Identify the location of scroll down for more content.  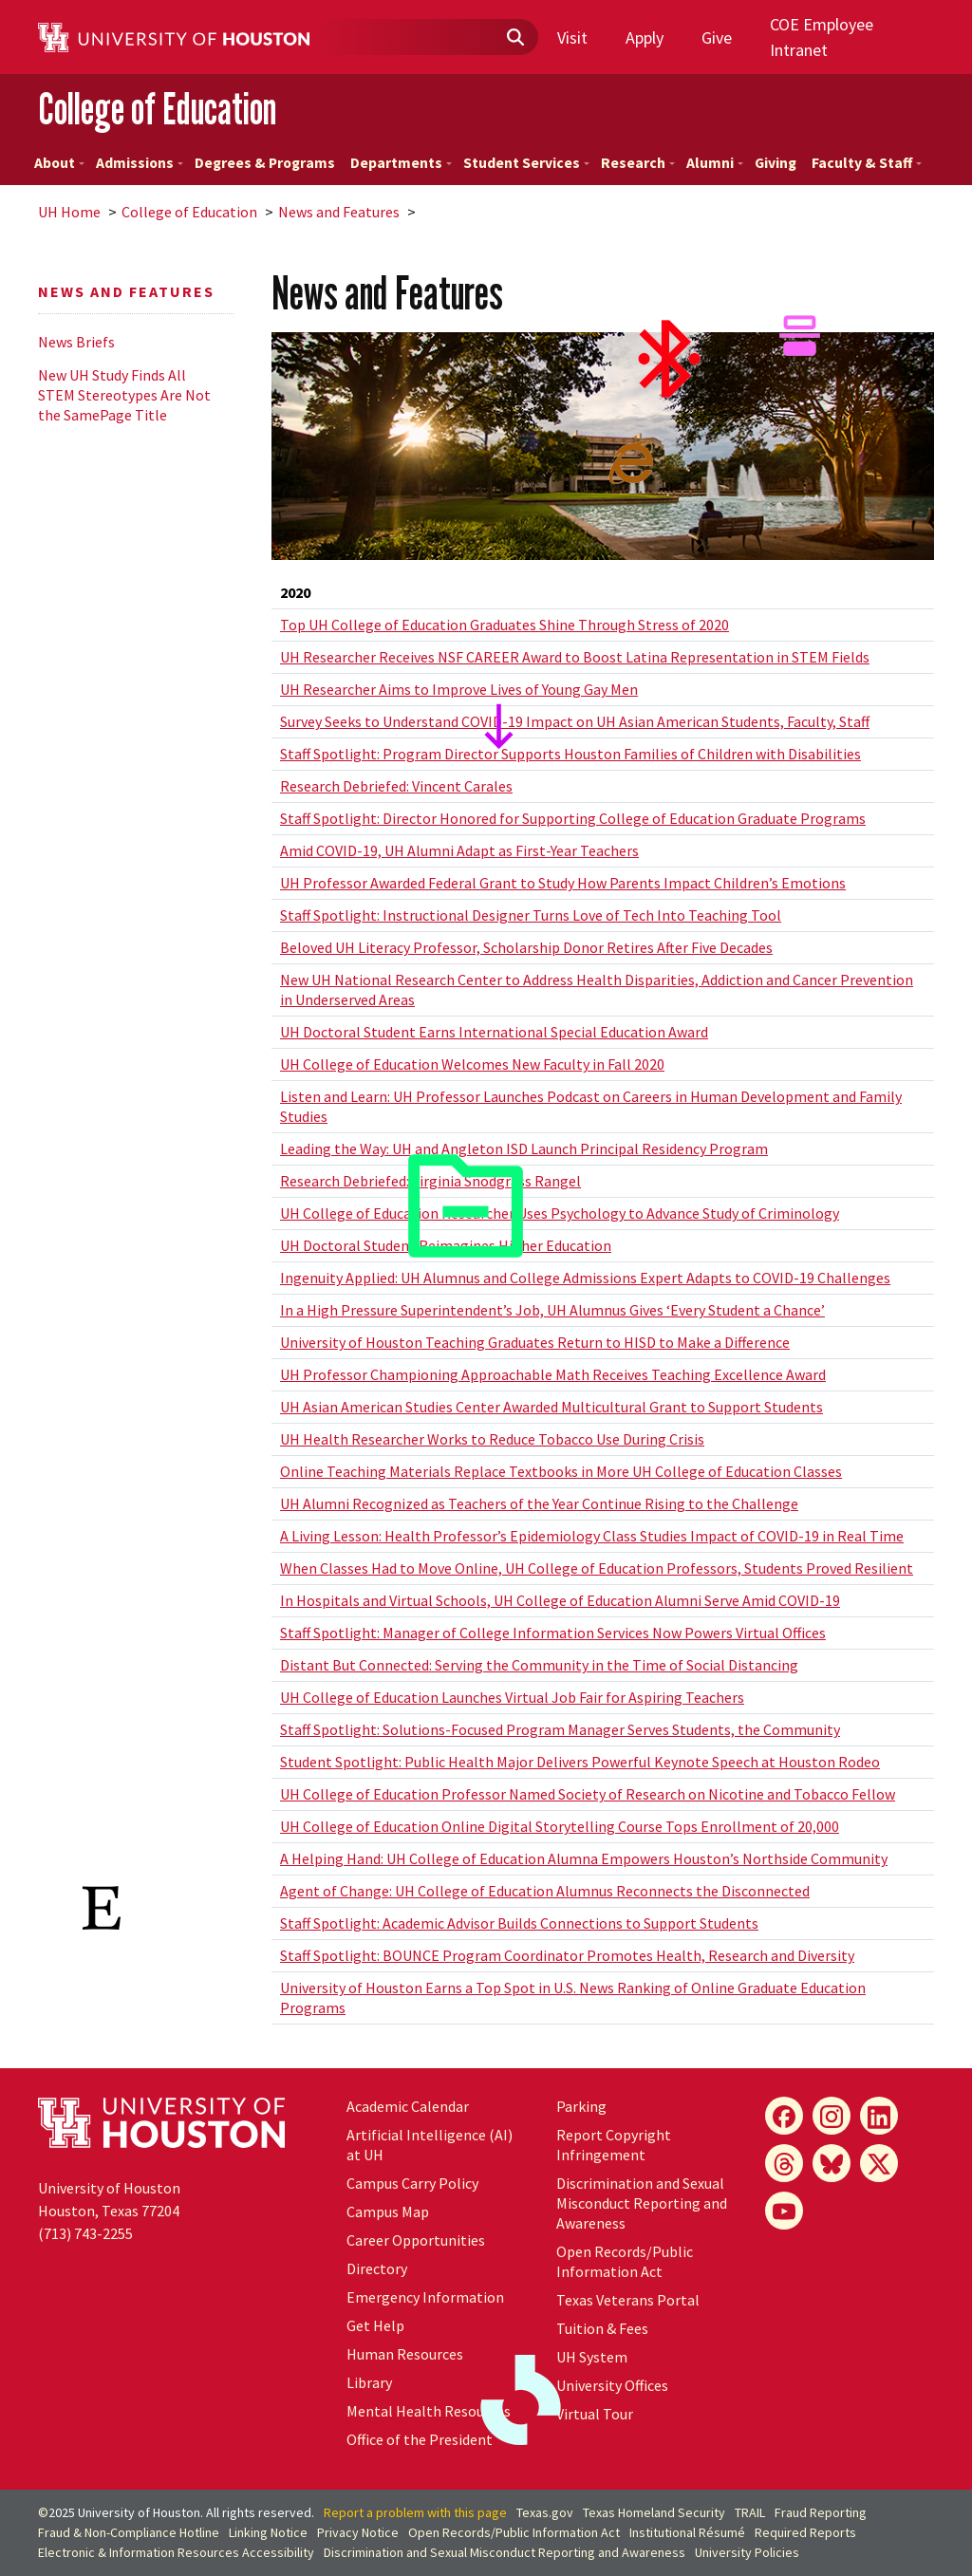
(498, 726).